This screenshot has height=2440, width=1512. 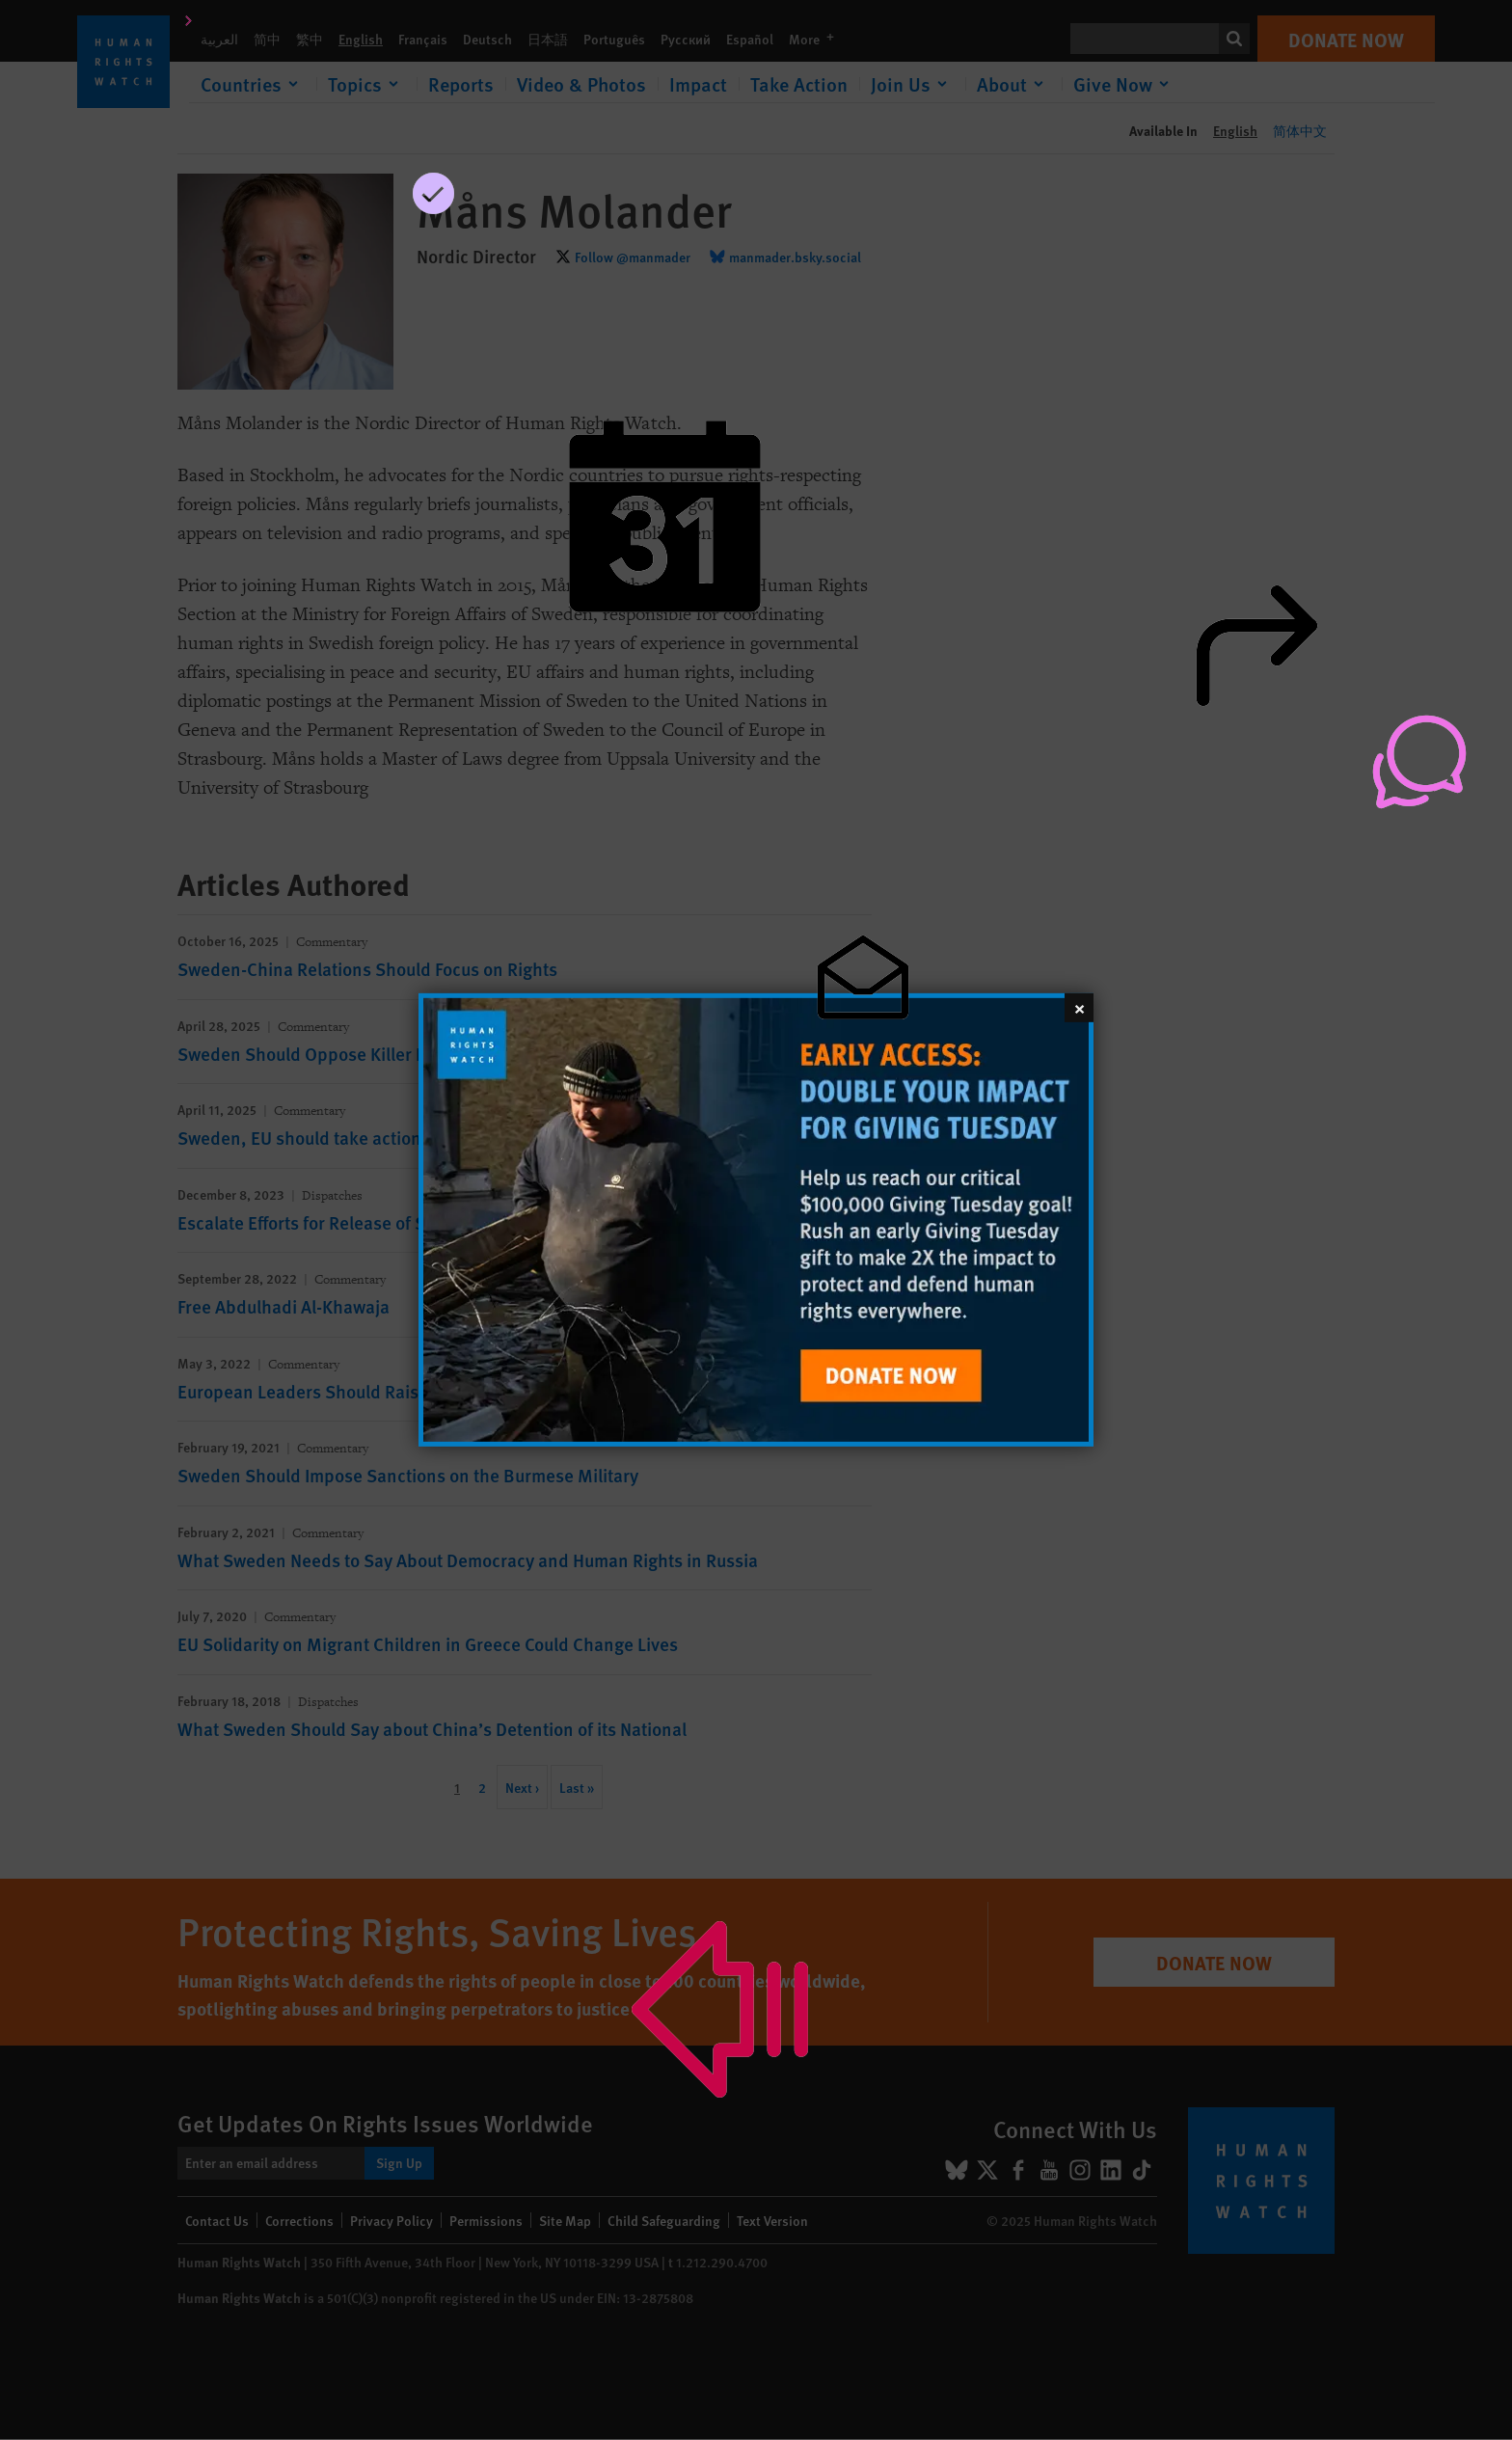 I want to click on forward or share content, so click(x=1256, y=645).